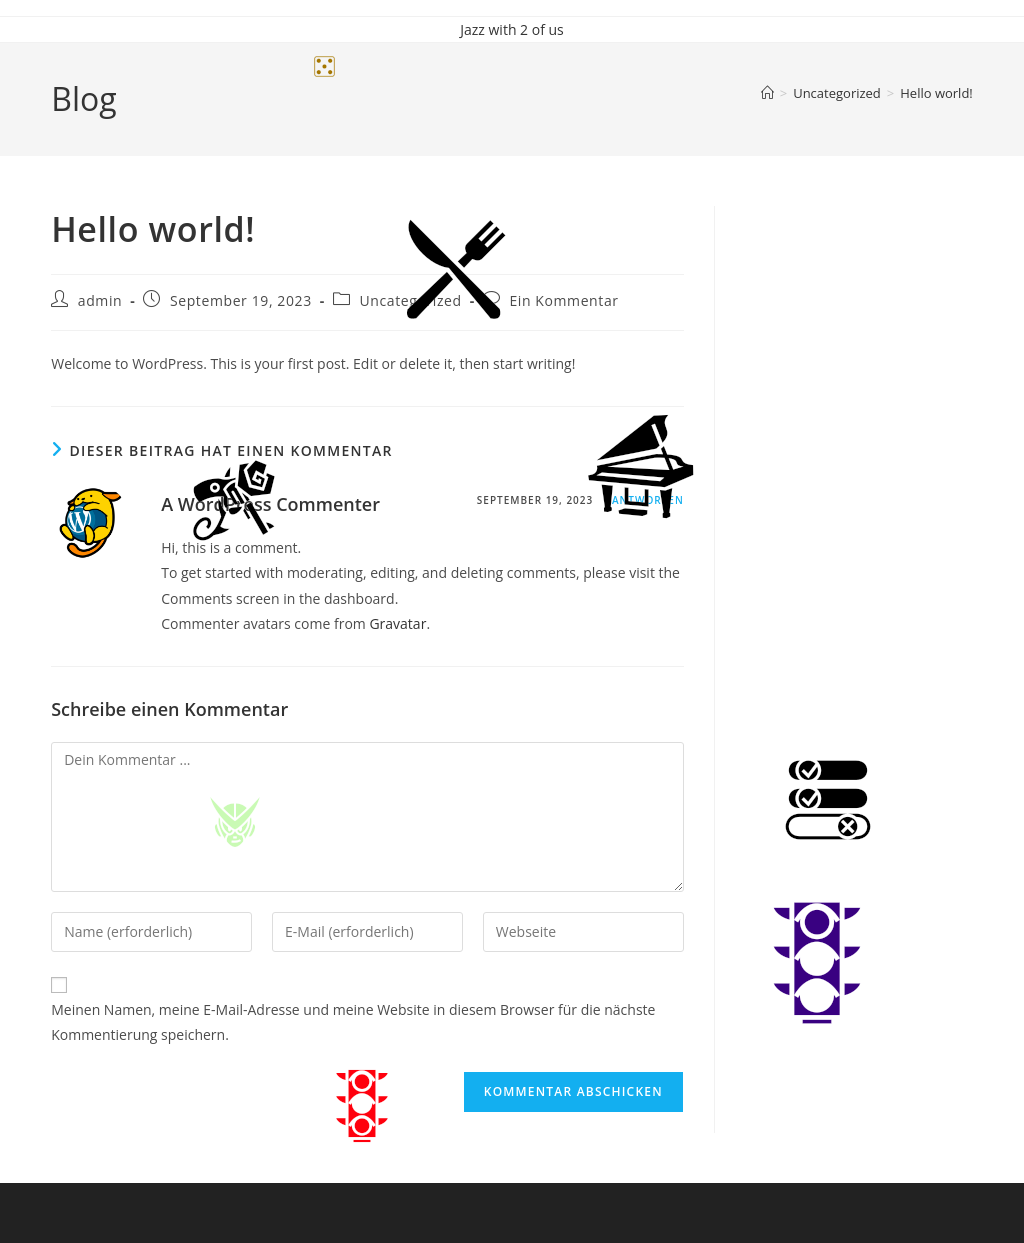  I want to click on adjust settings with multiple toggle switches, so click(828, 800).